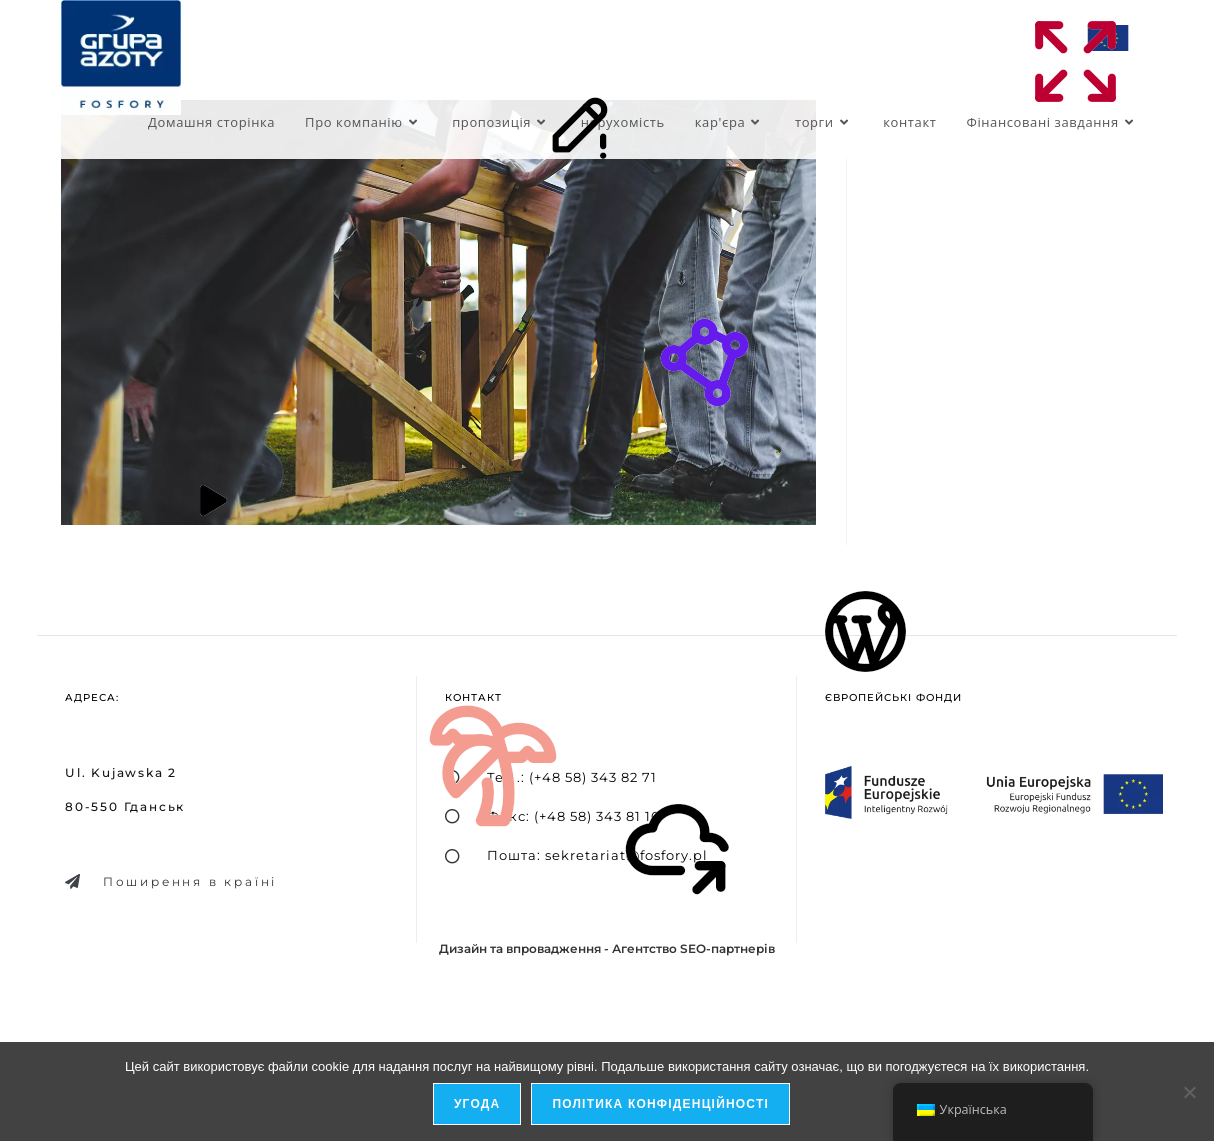 This screenshot has width=1214, height=1141. I want to click on share a file to the cloud, so click(678, 842).